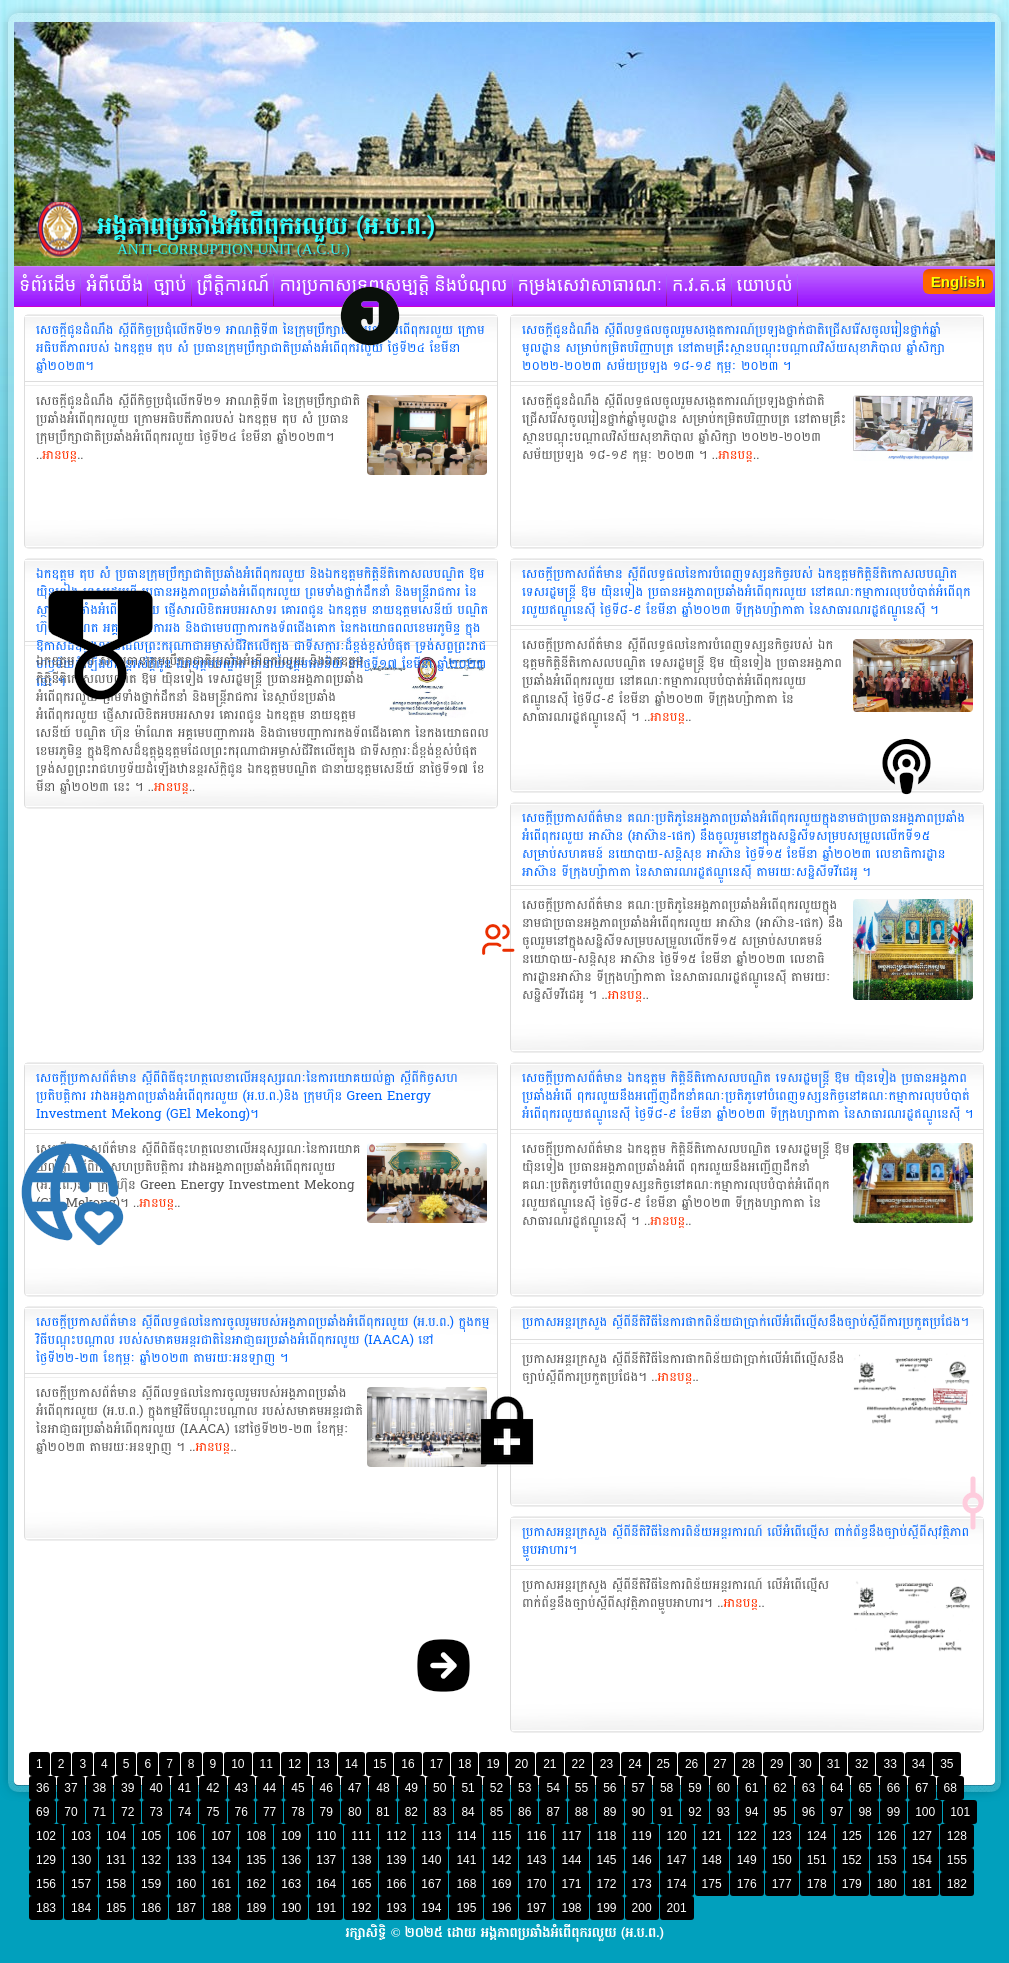  I want to click on indicates an item or contact starting with the letter J, so click(370, 316).